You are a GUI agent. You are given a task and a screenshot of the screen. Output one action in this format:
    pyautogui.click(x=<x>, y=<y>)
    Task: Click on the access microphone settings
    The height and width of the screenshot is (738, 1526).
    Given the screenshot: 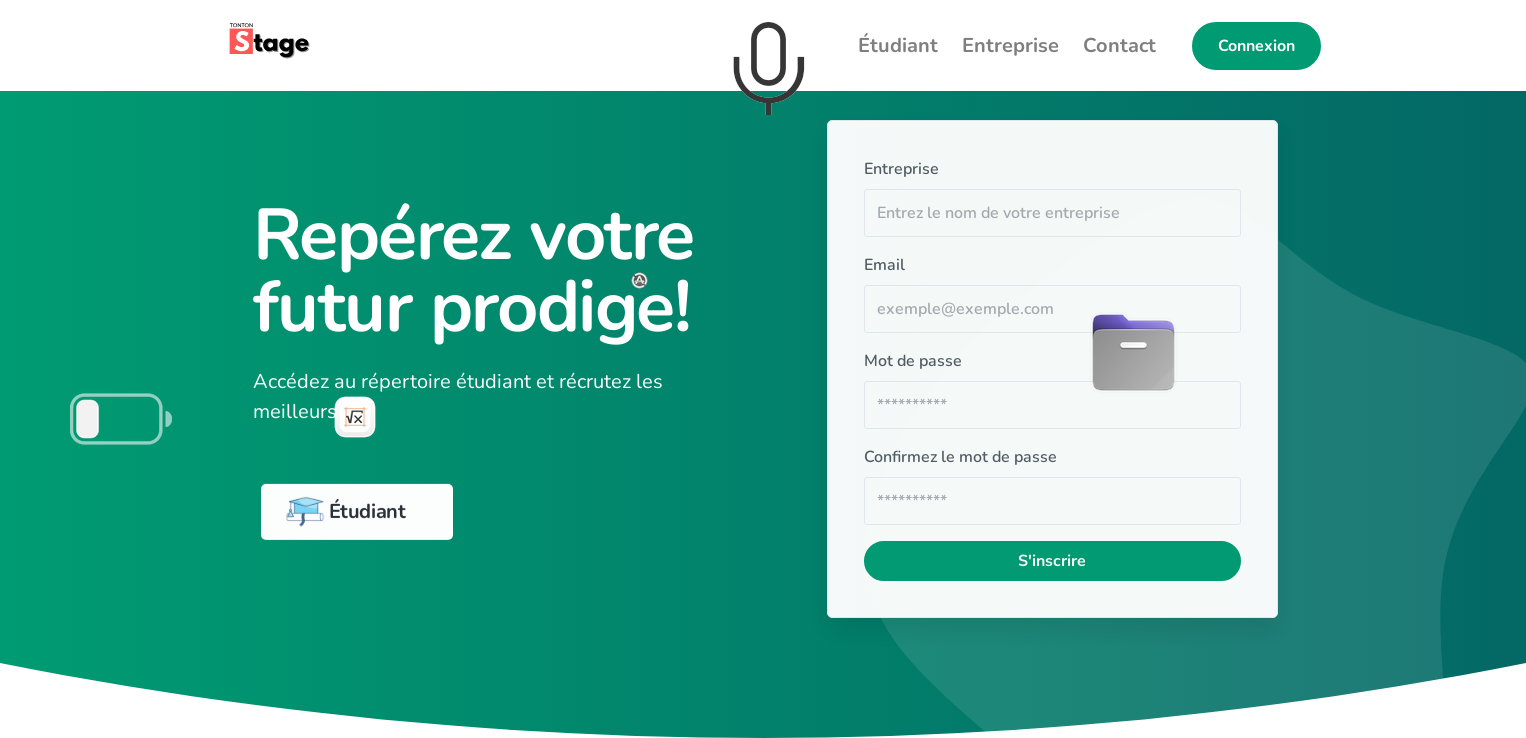 What is the action you would take?
    pyautogui.click(x=768, y=68)
    